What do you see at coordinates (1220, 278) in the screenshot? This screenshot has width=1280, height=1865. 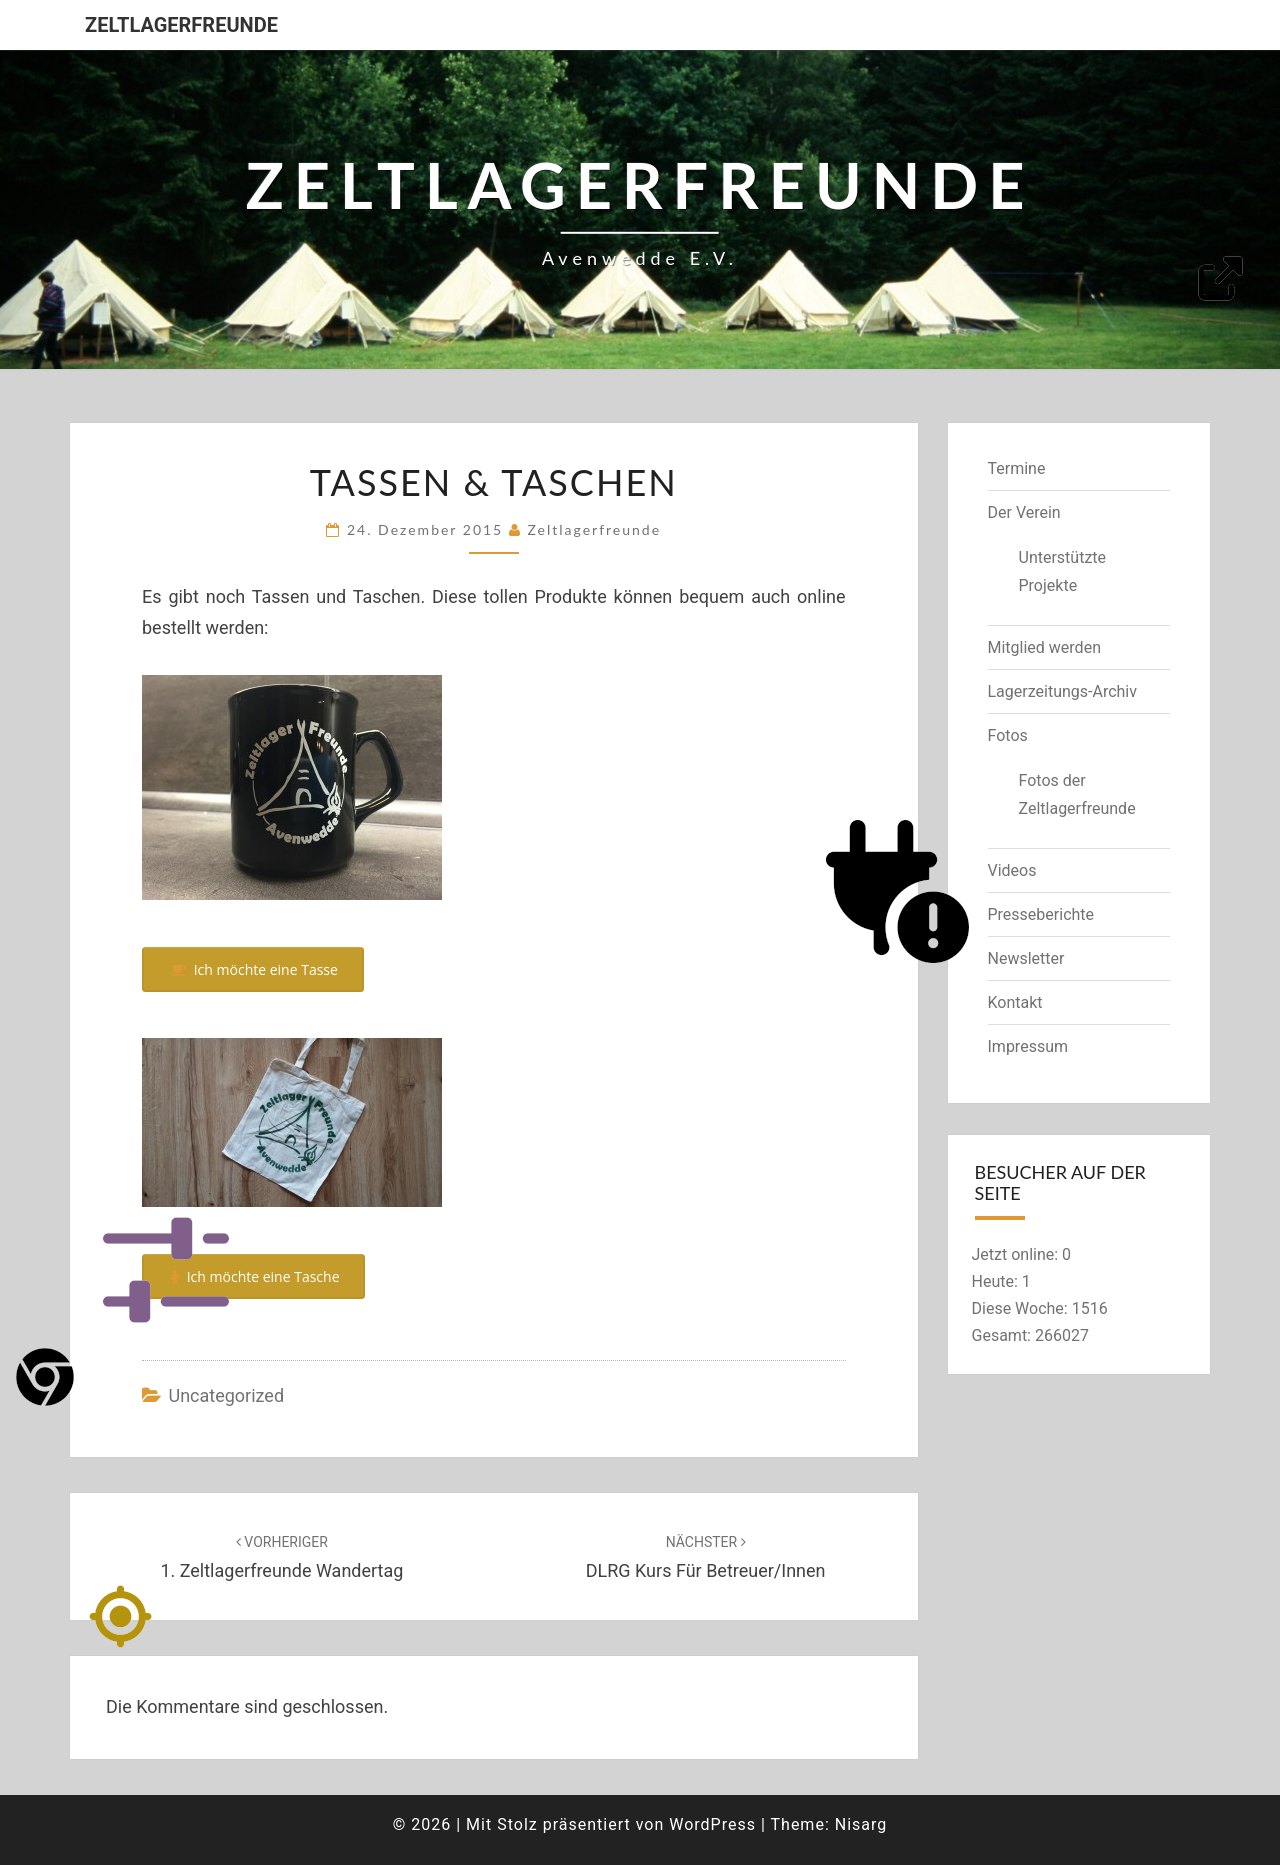 I see `open link in a new tab or window` at bounding box center [1220, 278].